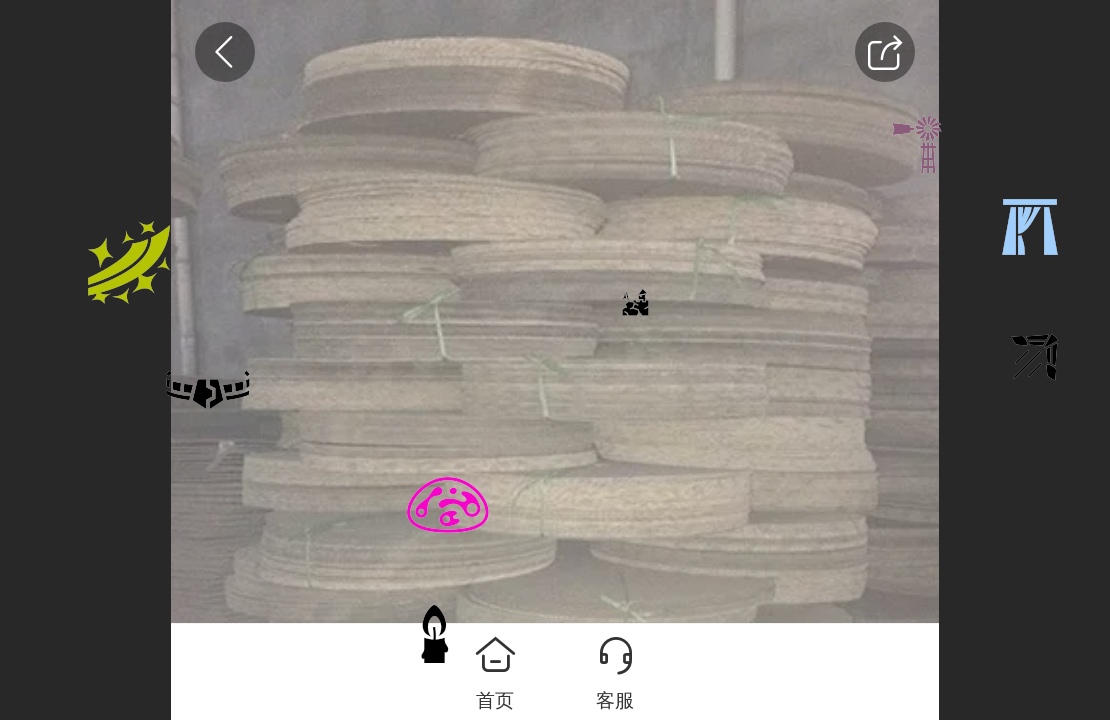 The width and height of the screenshot is (1110, 720). What do you see at coordinates (1035, 357) in the screenshot?
I see `equip armored boomerang weapon` at bounding box center [1035, 357].